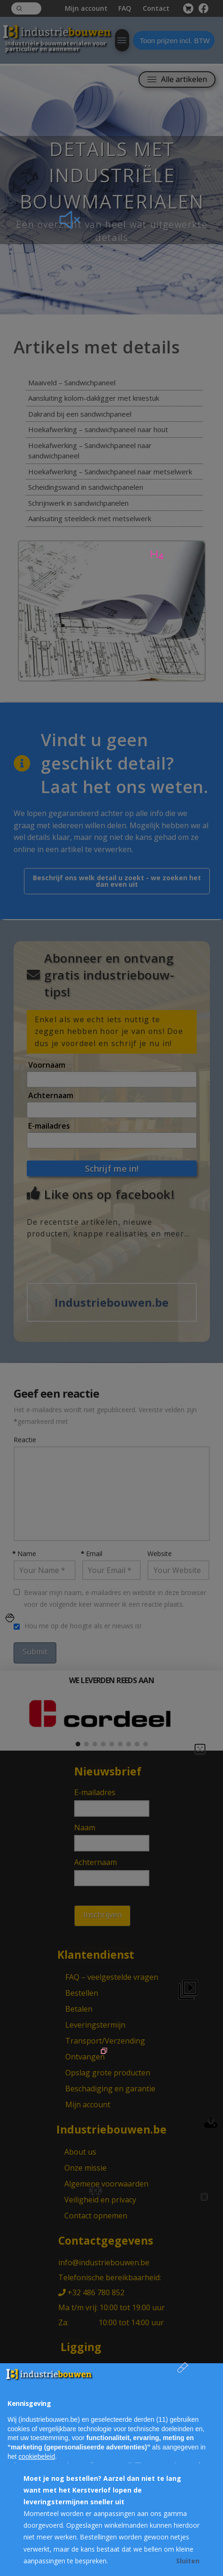  Describe the element at coordinates (200, 1749) in the screenshot. I see `randomize or shuffle content` at that location.